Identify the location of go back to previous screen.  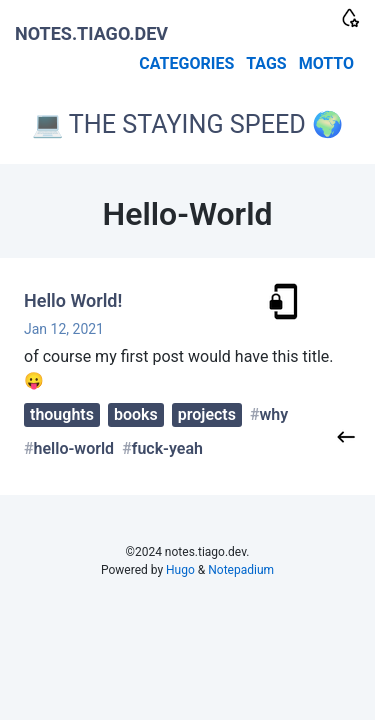
(346, 437).